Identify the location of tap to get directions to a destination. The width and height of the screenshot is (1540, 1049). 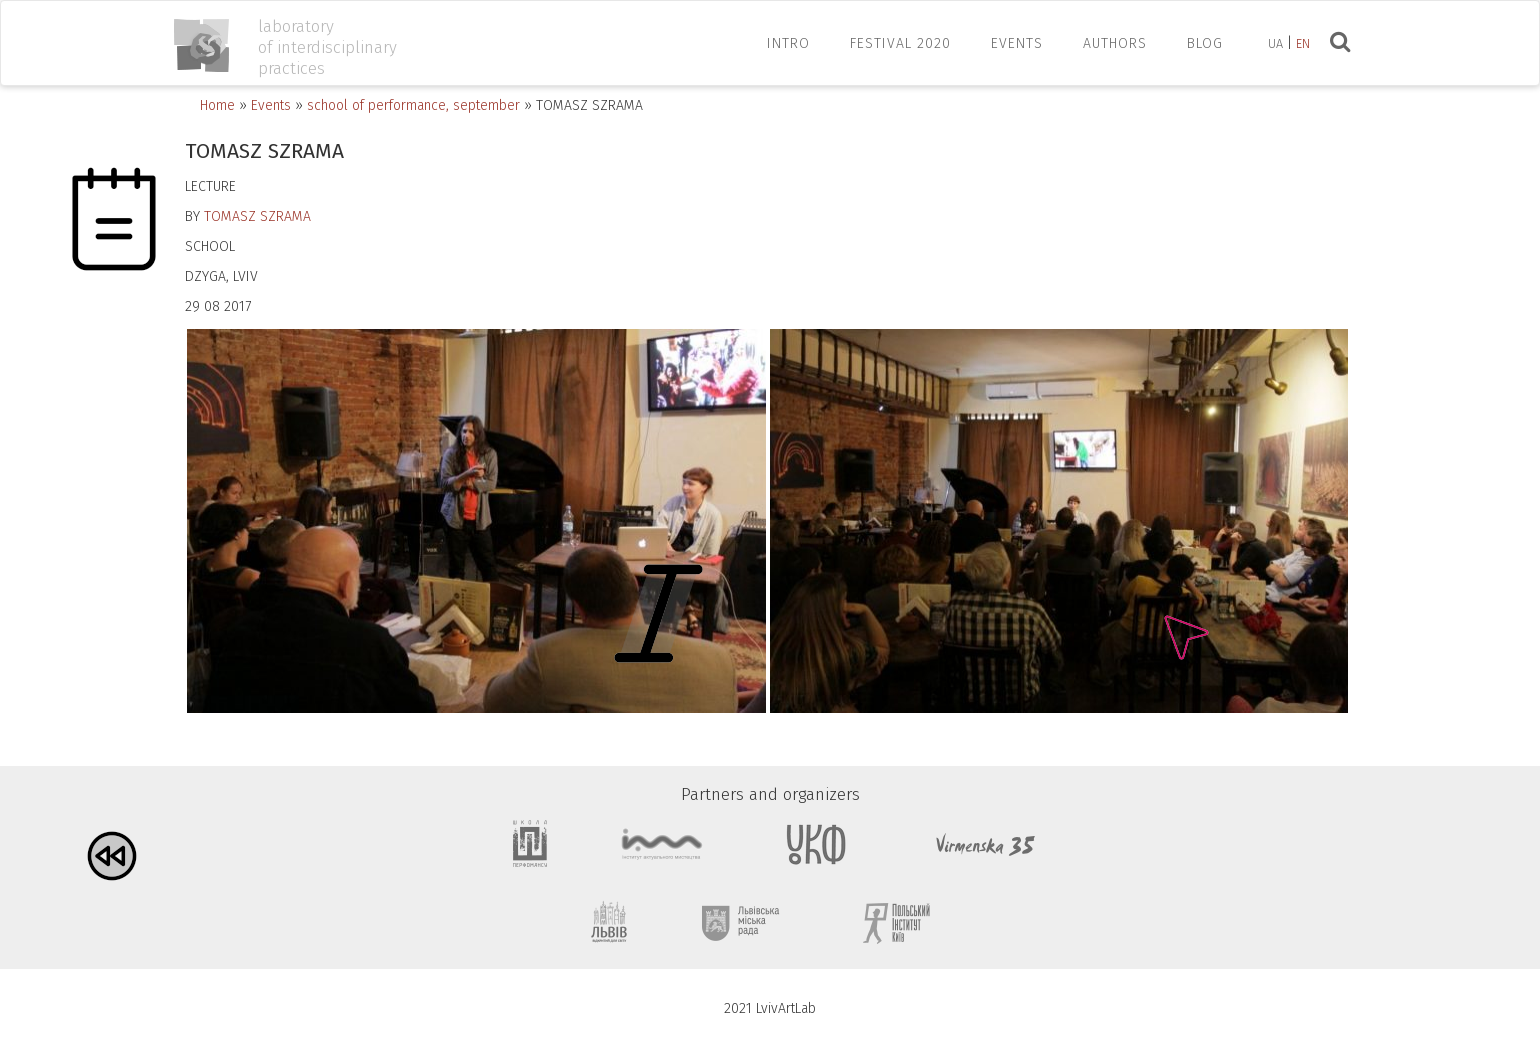
(1183, 634).